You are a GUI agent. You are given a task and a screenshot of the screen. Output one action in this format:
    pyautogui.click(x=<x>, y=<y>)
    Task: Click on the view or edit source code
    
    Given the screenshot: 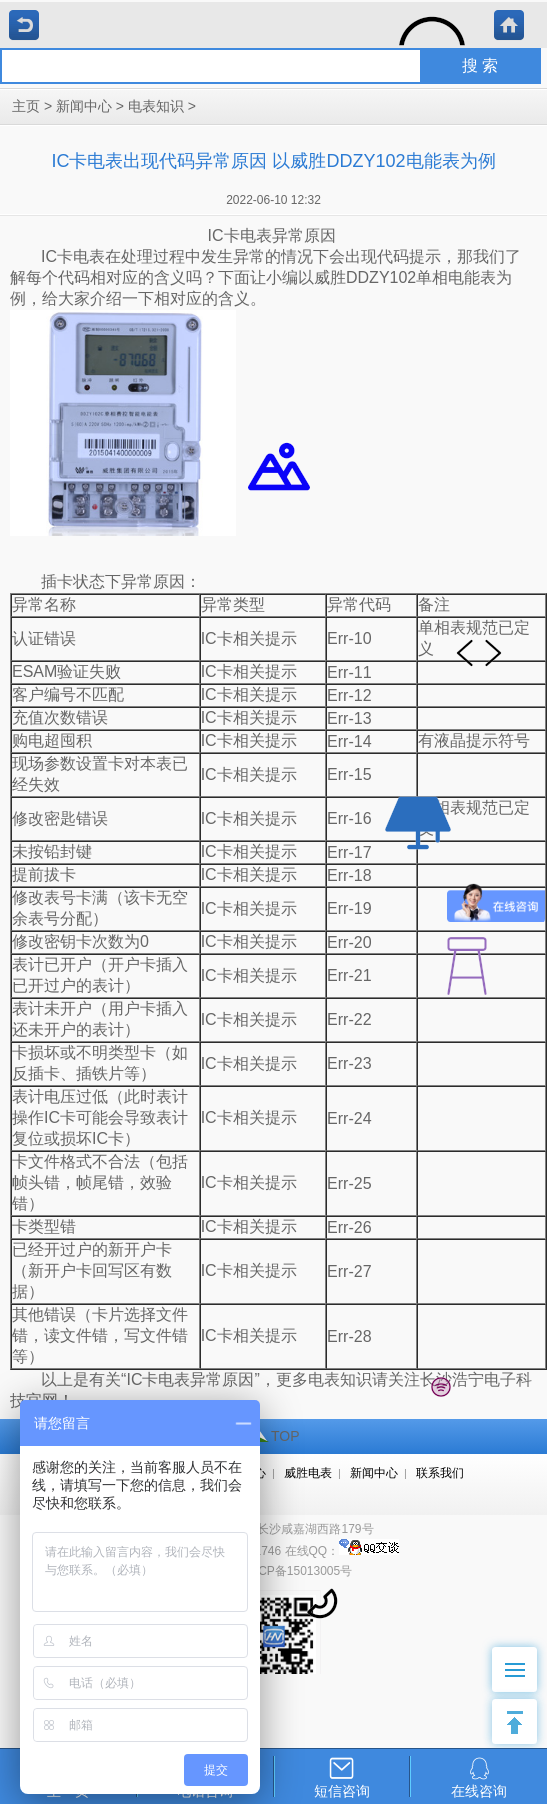 What is the action you would take?
    pyautogui.click(x=479, y=653)
    